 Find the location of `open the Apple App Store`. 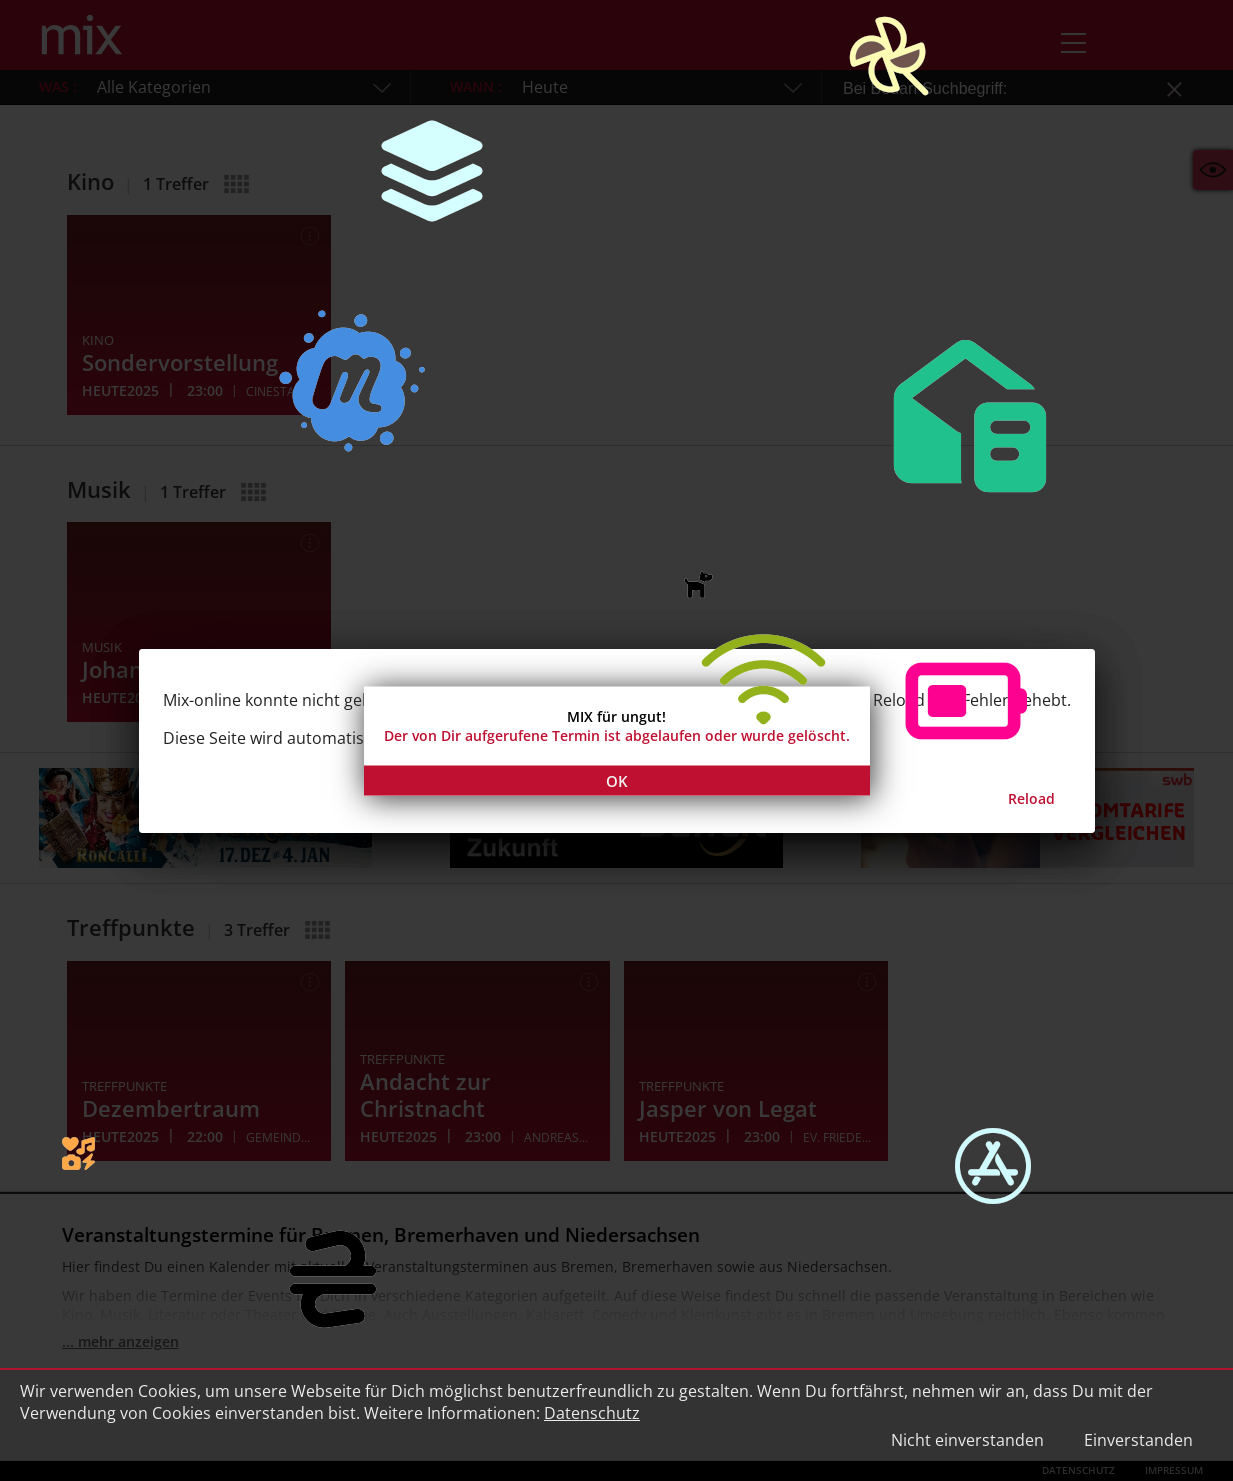

open the Apple App Store is located at coordinates (993, 1166).